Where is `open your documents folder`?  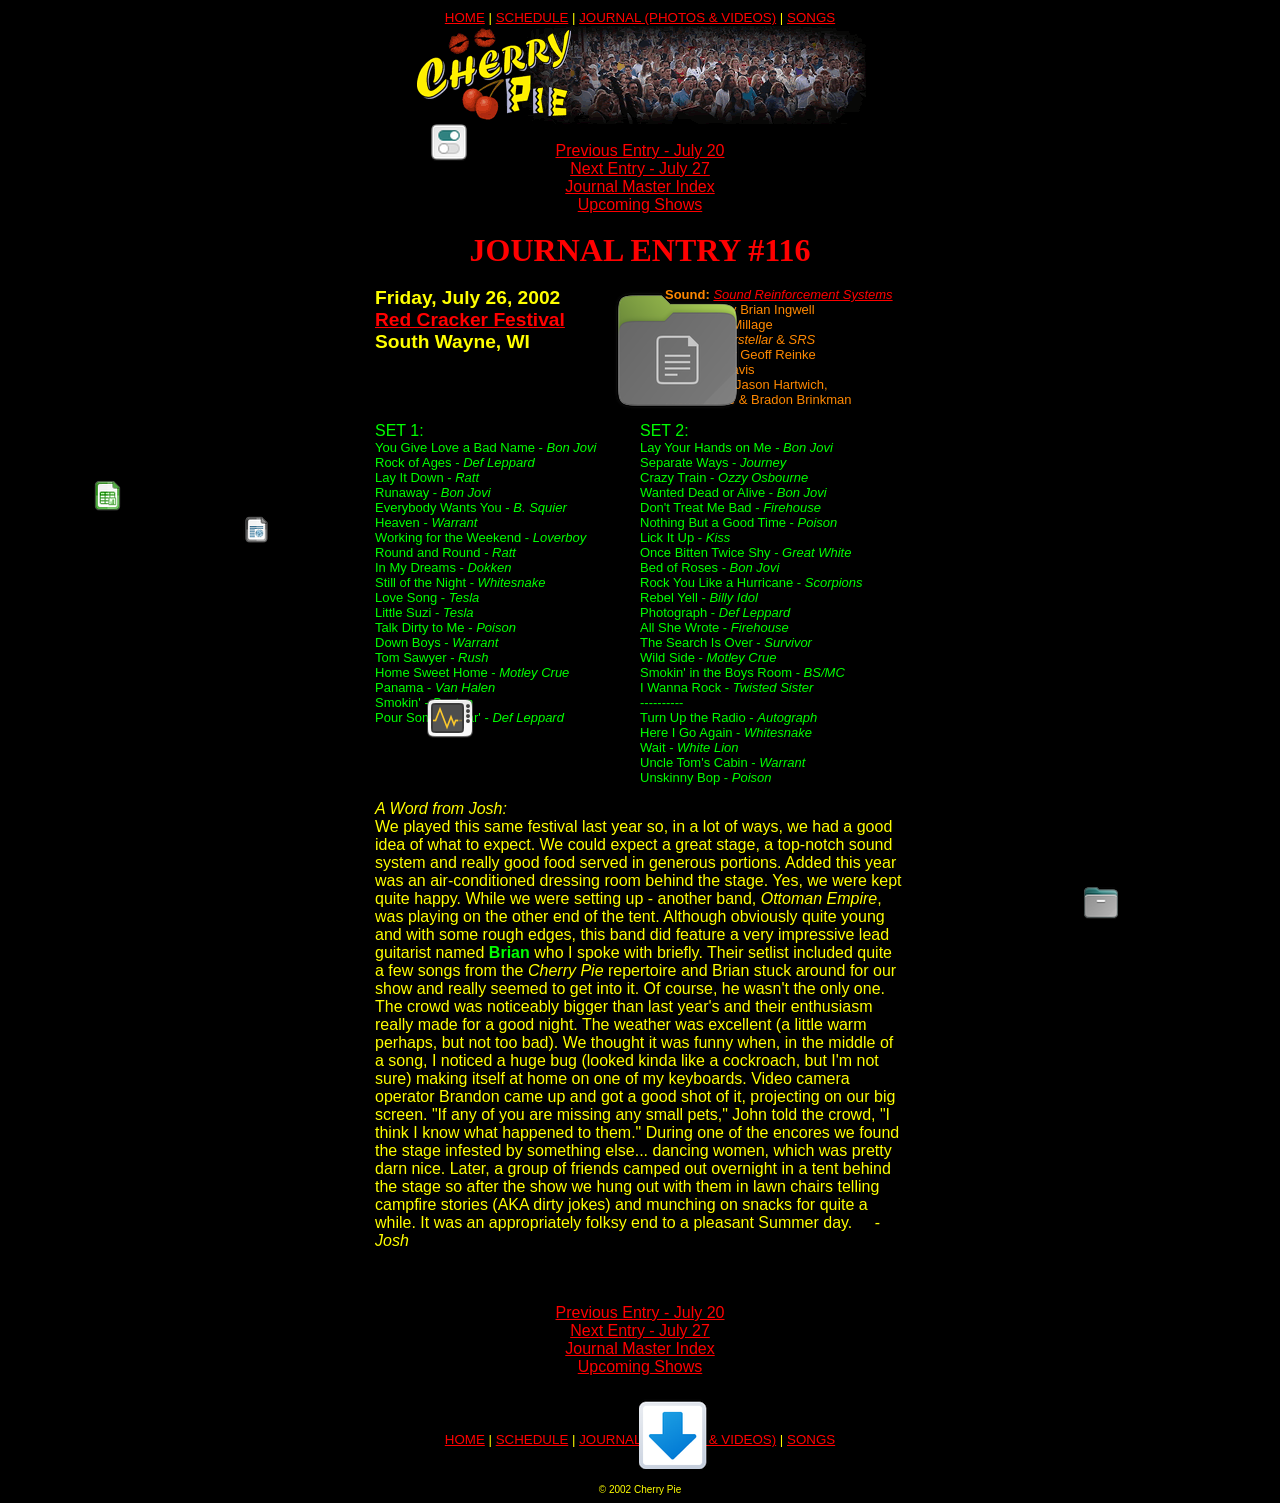
open your documents folder is located at coordinates (677, 350).